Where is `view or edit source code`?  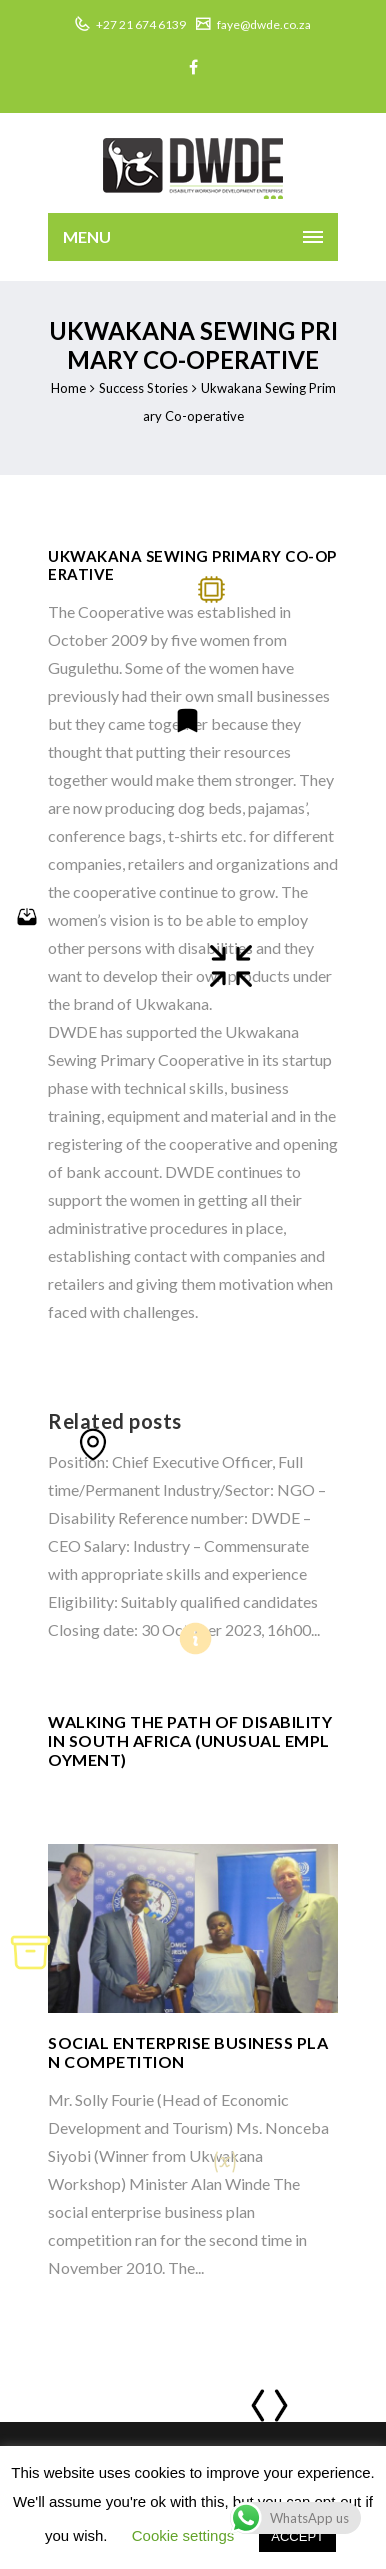
view or edit source code is located at coordinates (269, 2405).